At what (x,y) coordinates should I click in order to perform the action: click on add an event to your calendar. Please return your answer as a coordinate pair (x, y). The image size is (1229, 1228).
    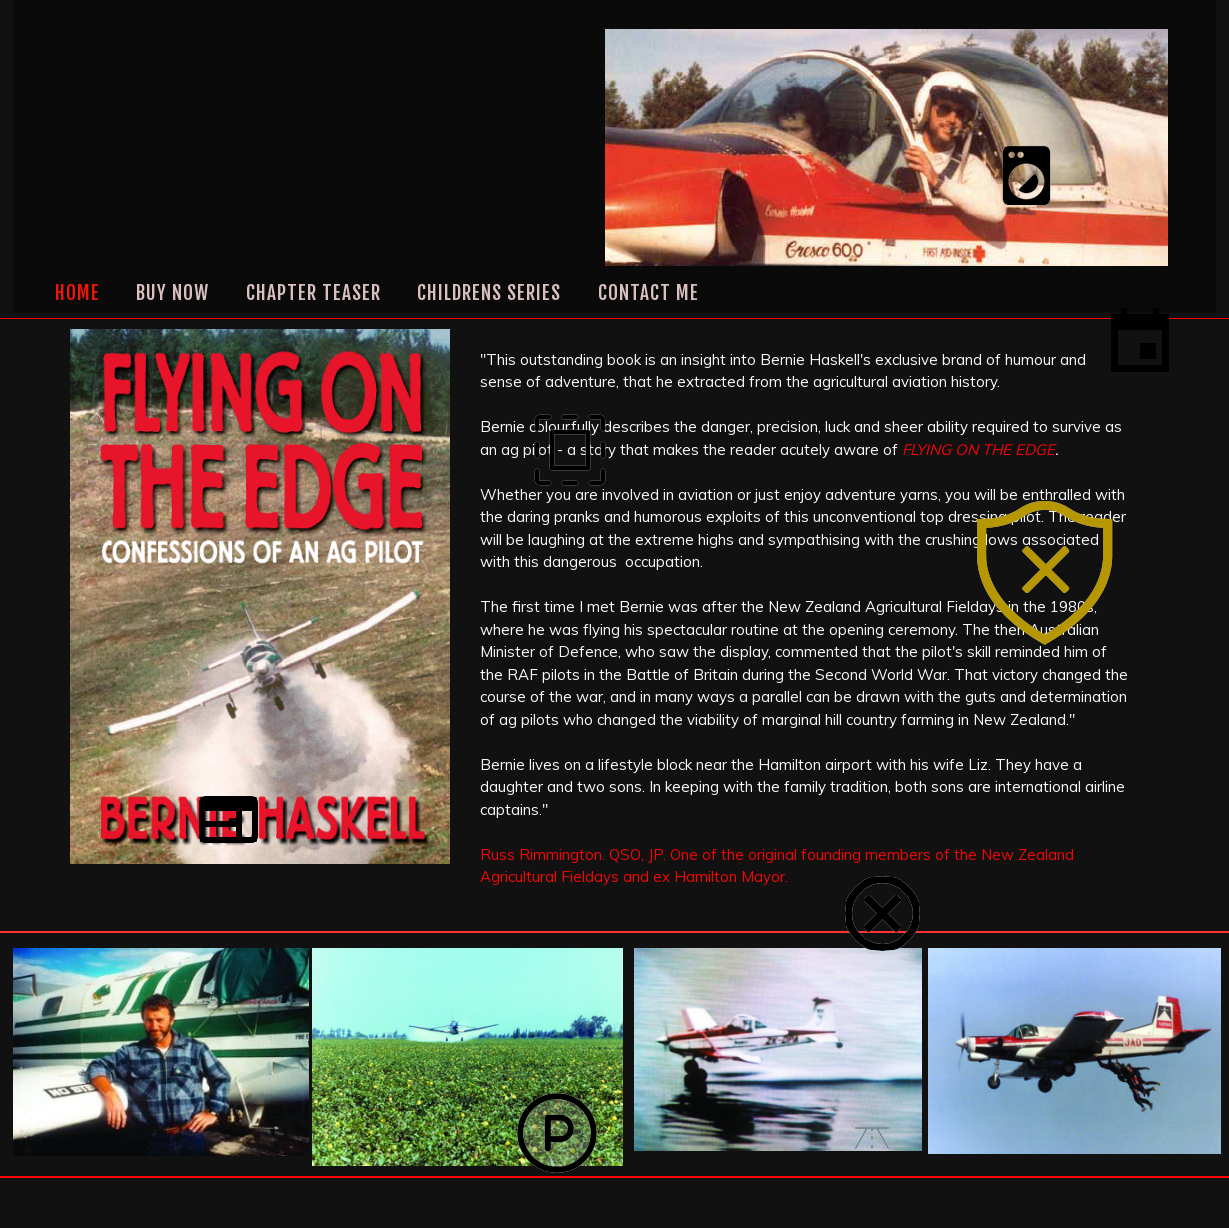
    Looking at the image, I should click on (1140, 343).